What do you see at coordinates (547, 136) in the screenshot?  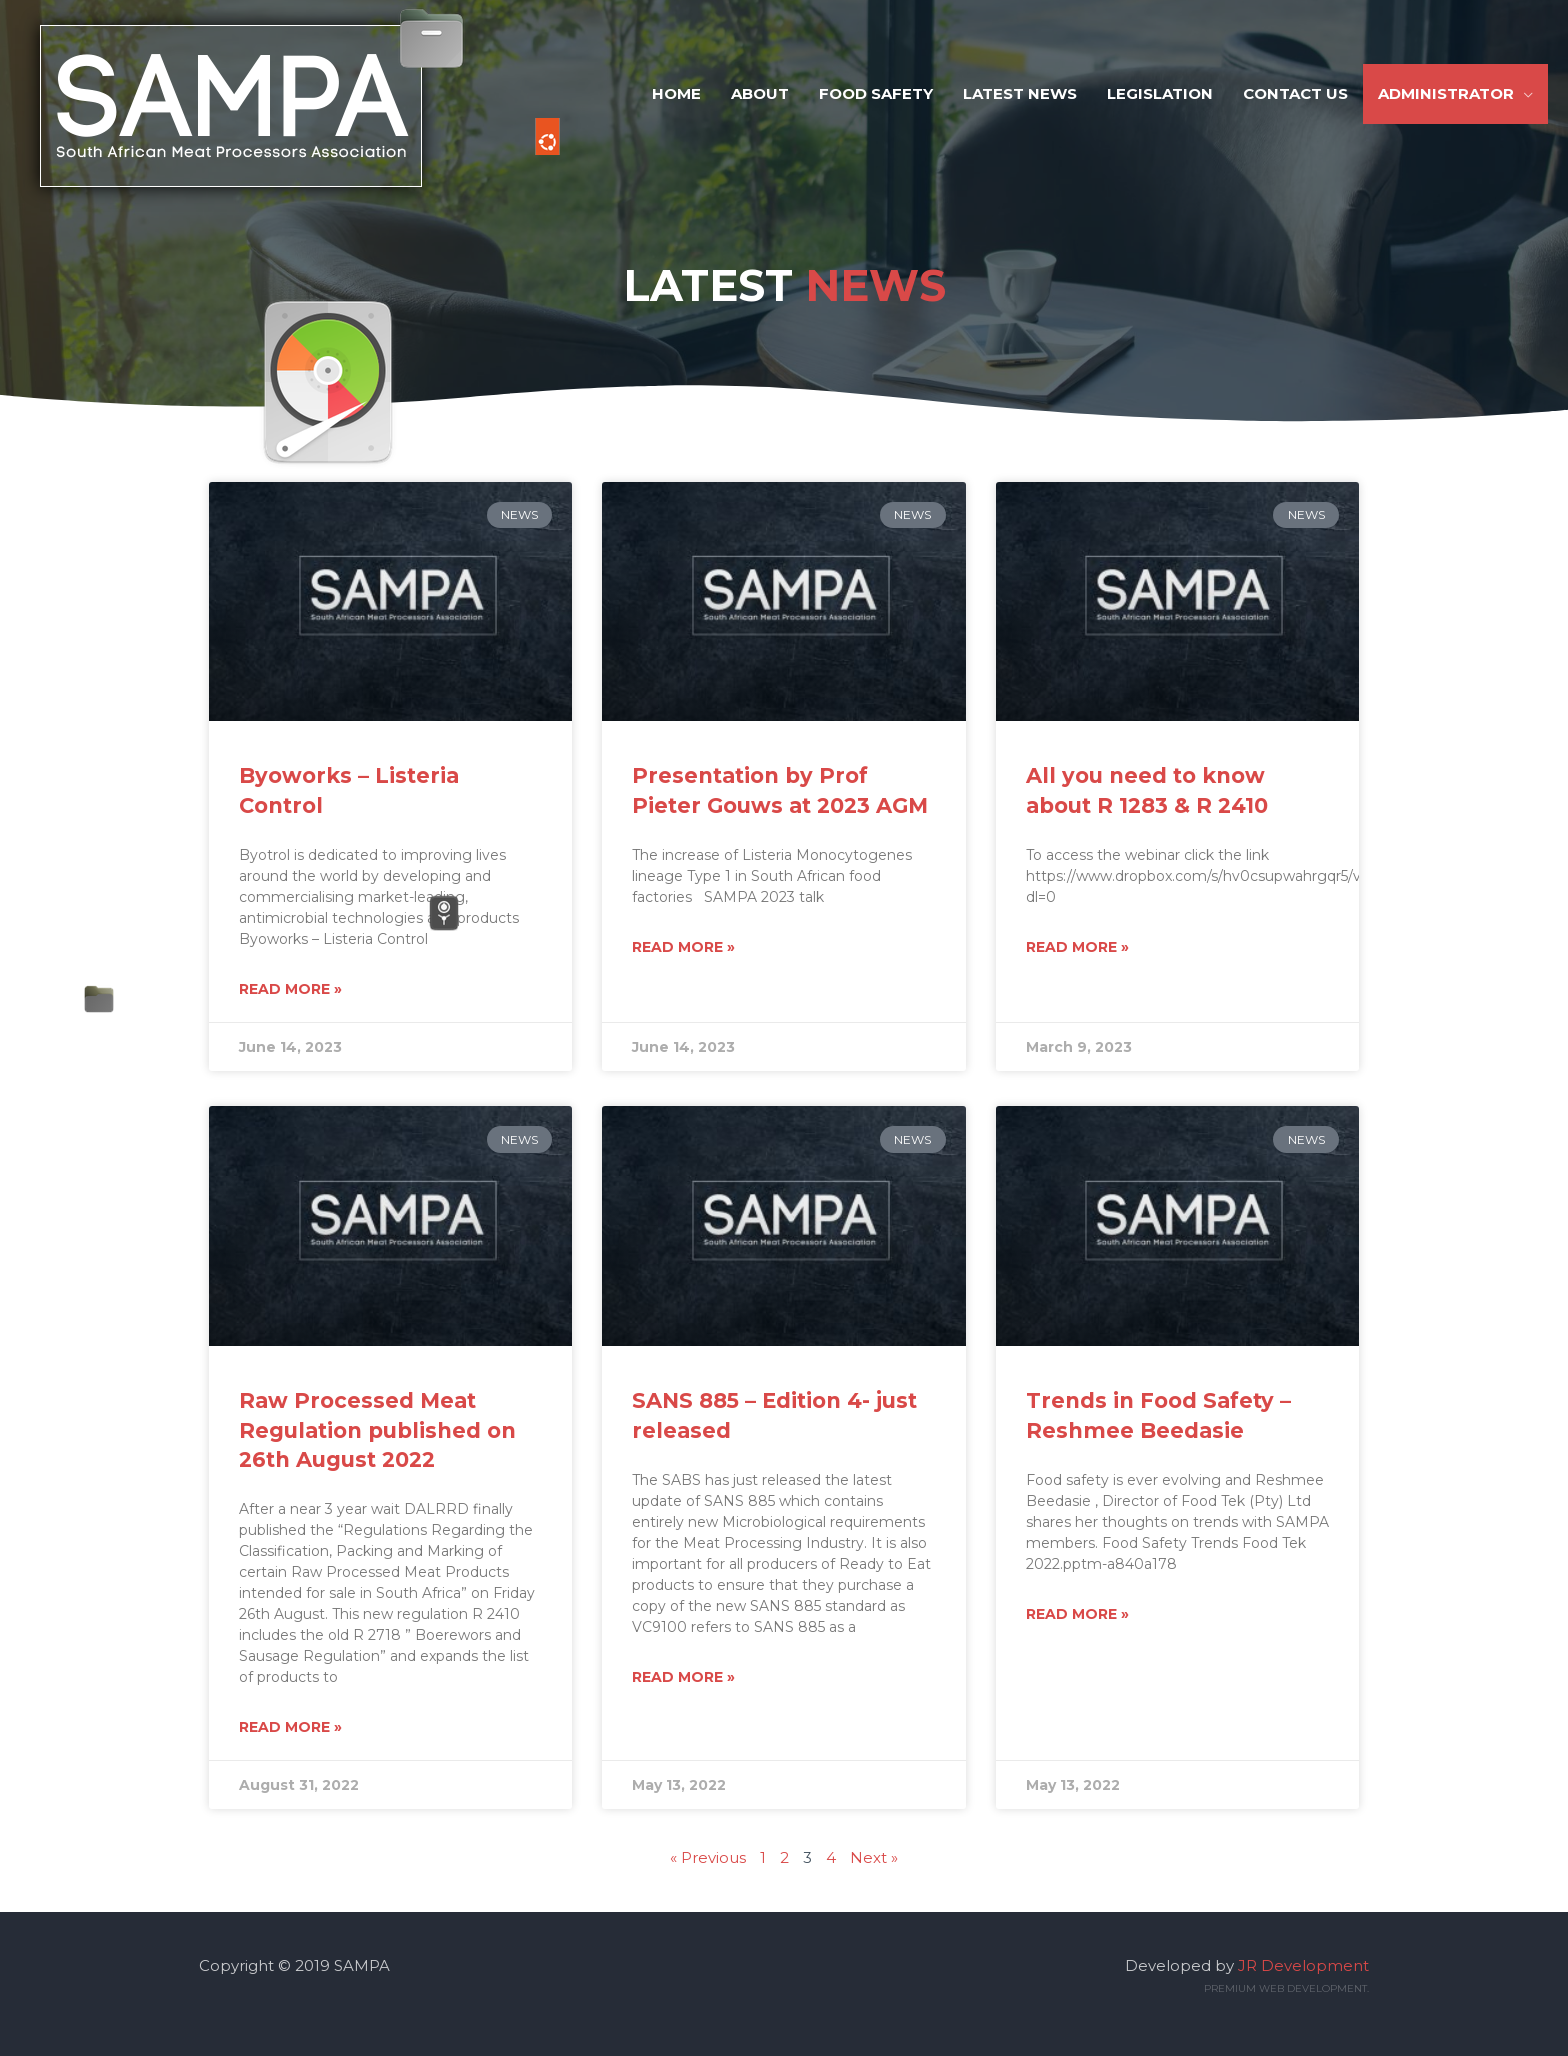 I see `open the ubuntu application menu` at bounding box center [547, 136].